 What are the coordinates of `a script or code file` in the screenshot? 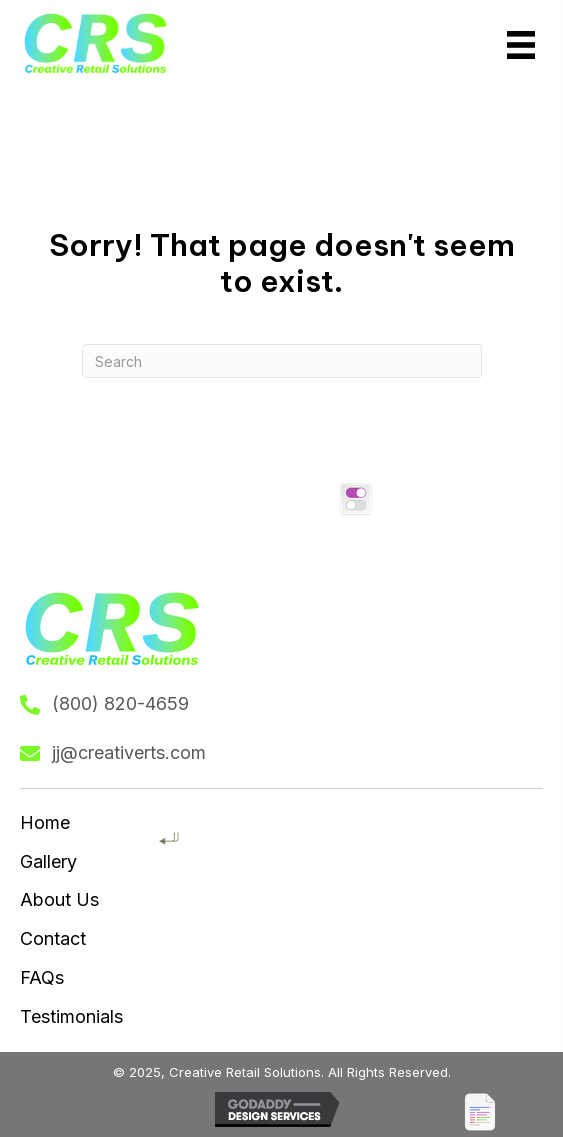 It's located at (480, 1112).